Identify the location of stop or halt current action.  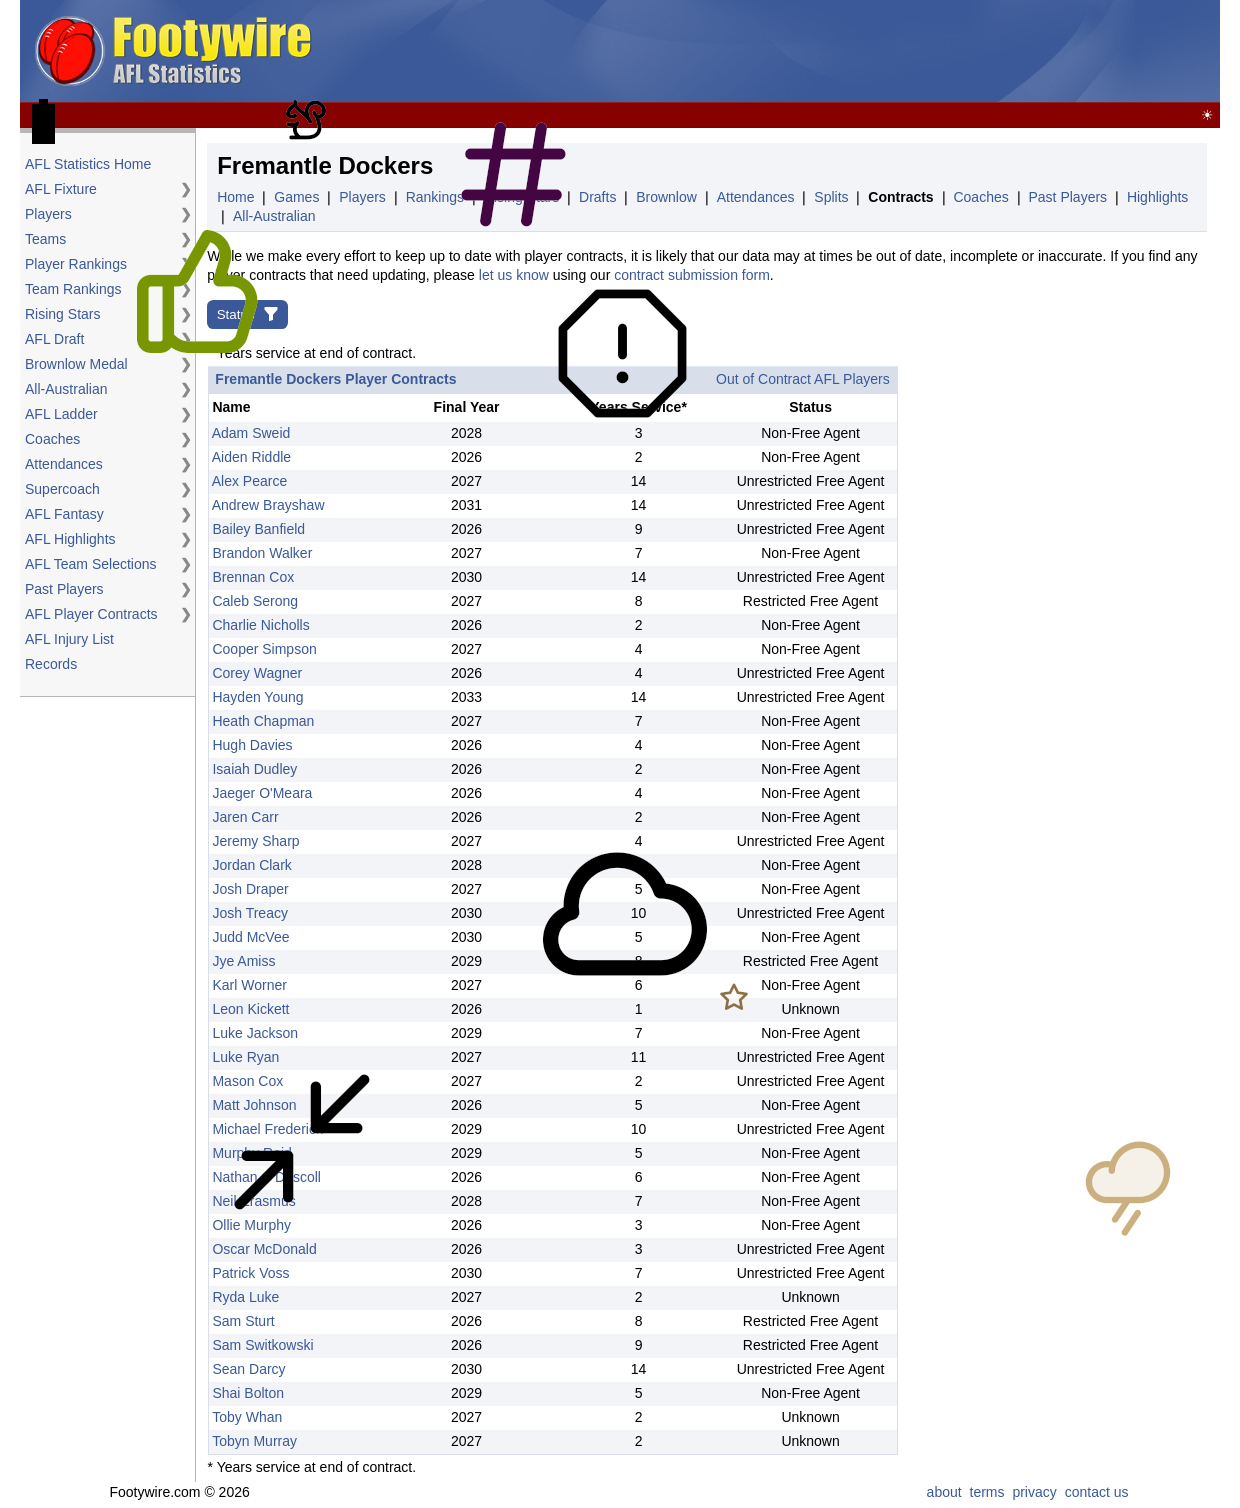
(622, 353).